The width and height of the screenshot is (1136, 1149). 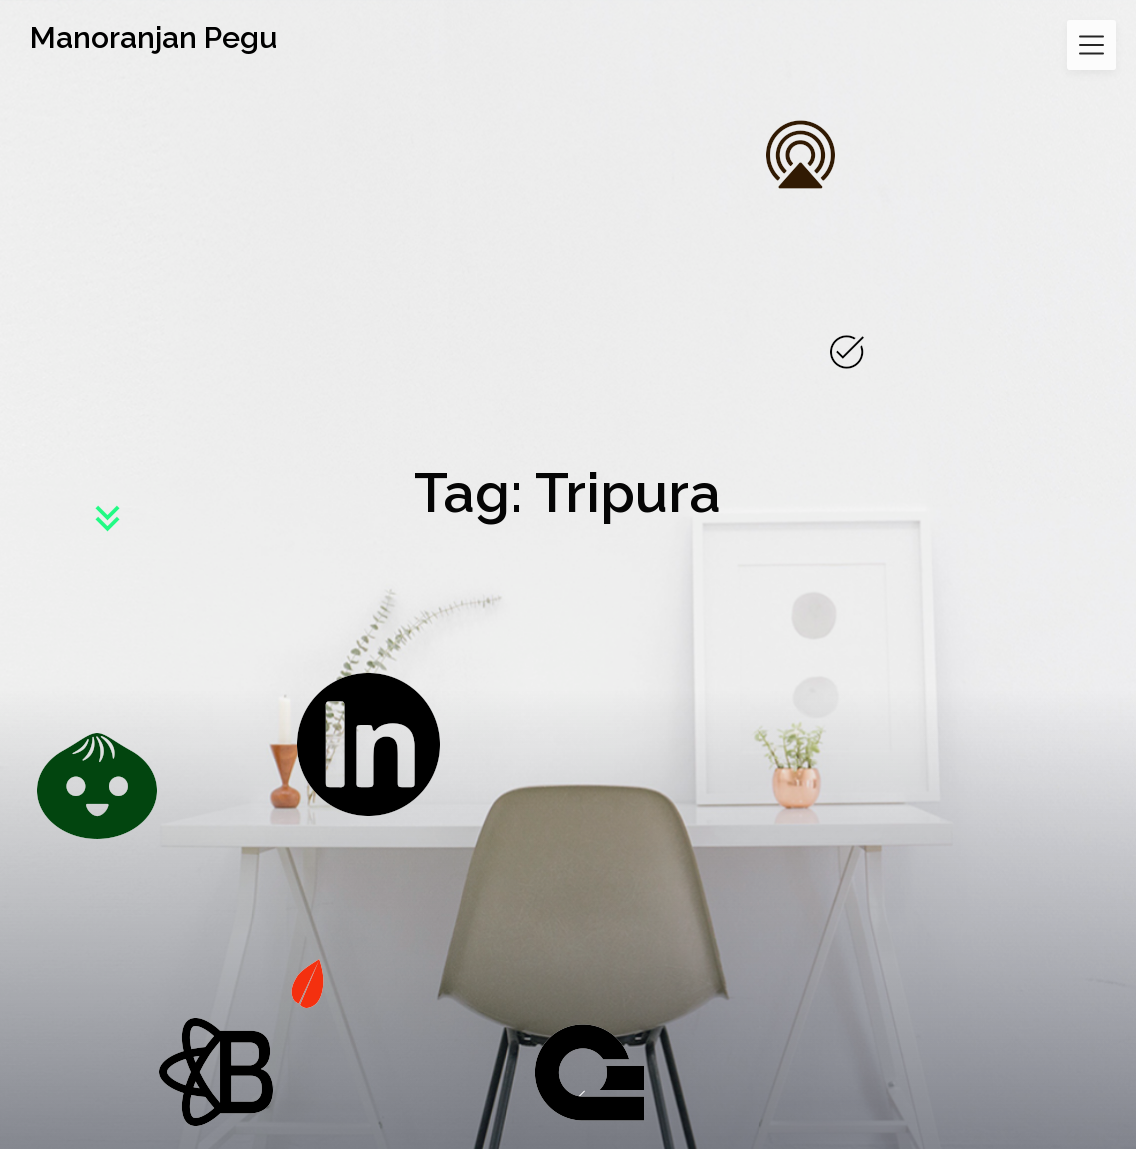 What do you see at coordinates (97, 786) in the screenshot?
I see `indicates a project using the bun javascript runtime` at bounding box center [97, 786].